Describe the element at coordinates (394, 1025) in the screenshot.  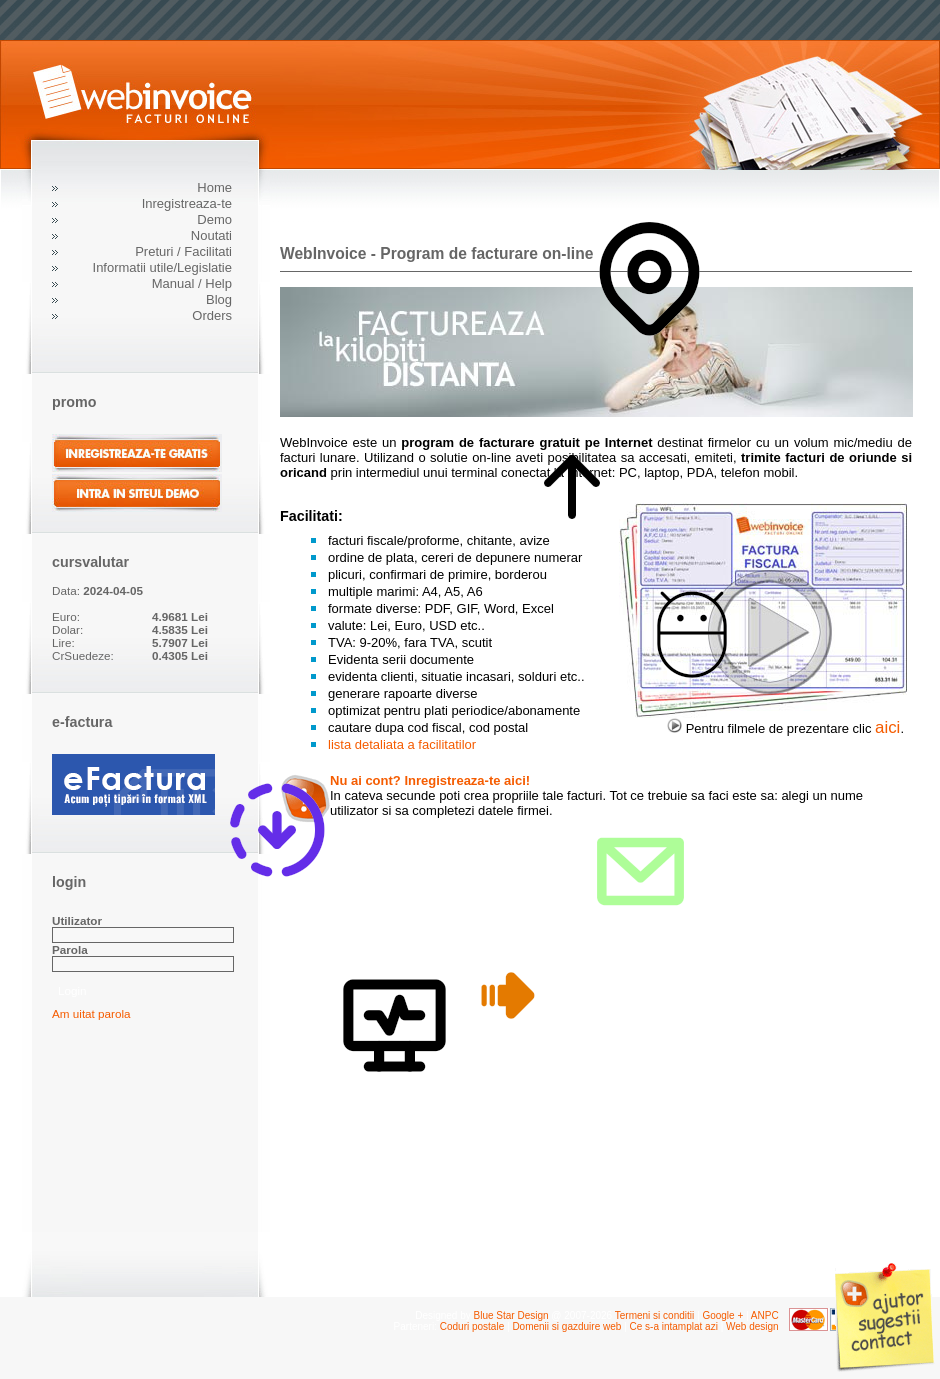
I see `view heart rate or vital sign data` at that location.